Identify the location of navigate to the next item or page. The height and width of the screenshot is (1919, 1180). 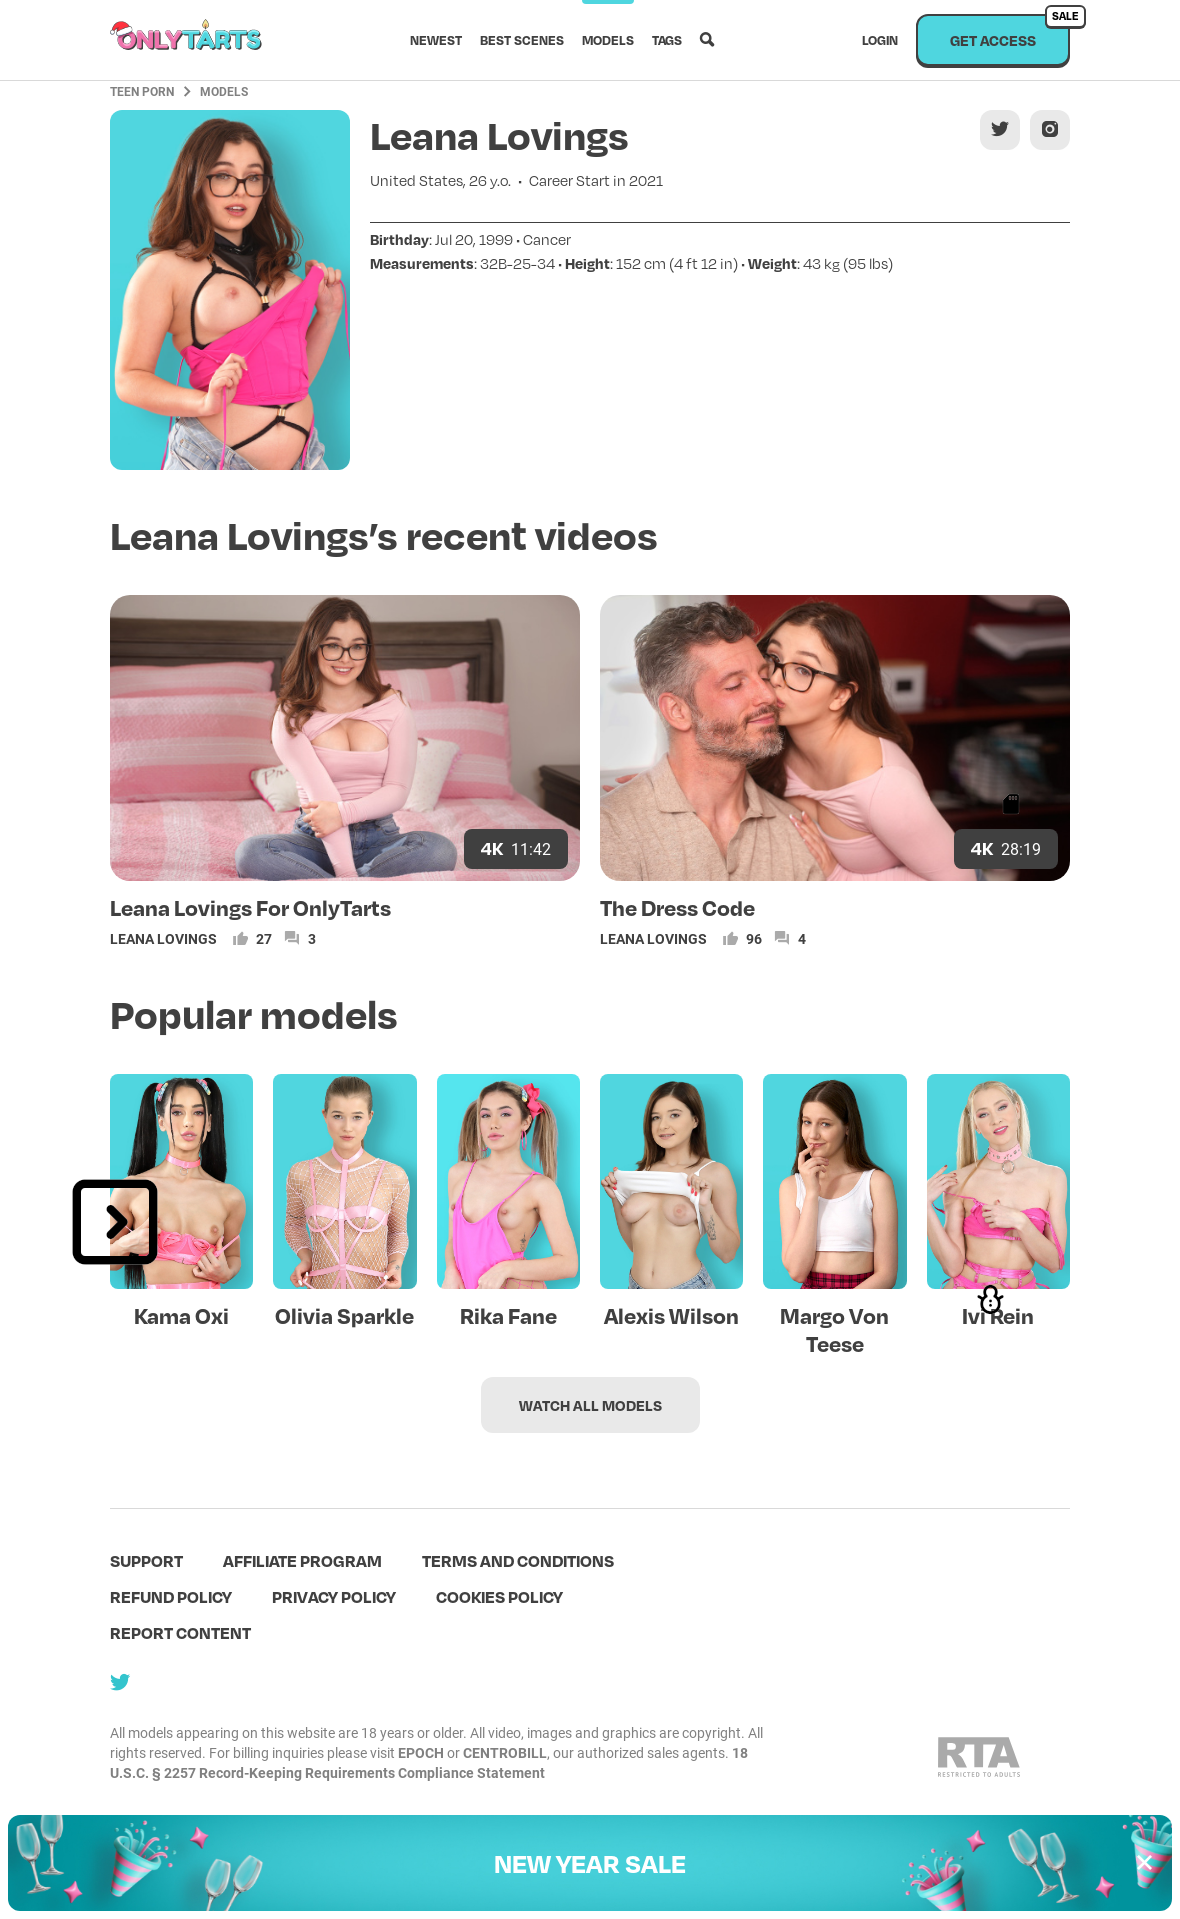
(115, 1222).